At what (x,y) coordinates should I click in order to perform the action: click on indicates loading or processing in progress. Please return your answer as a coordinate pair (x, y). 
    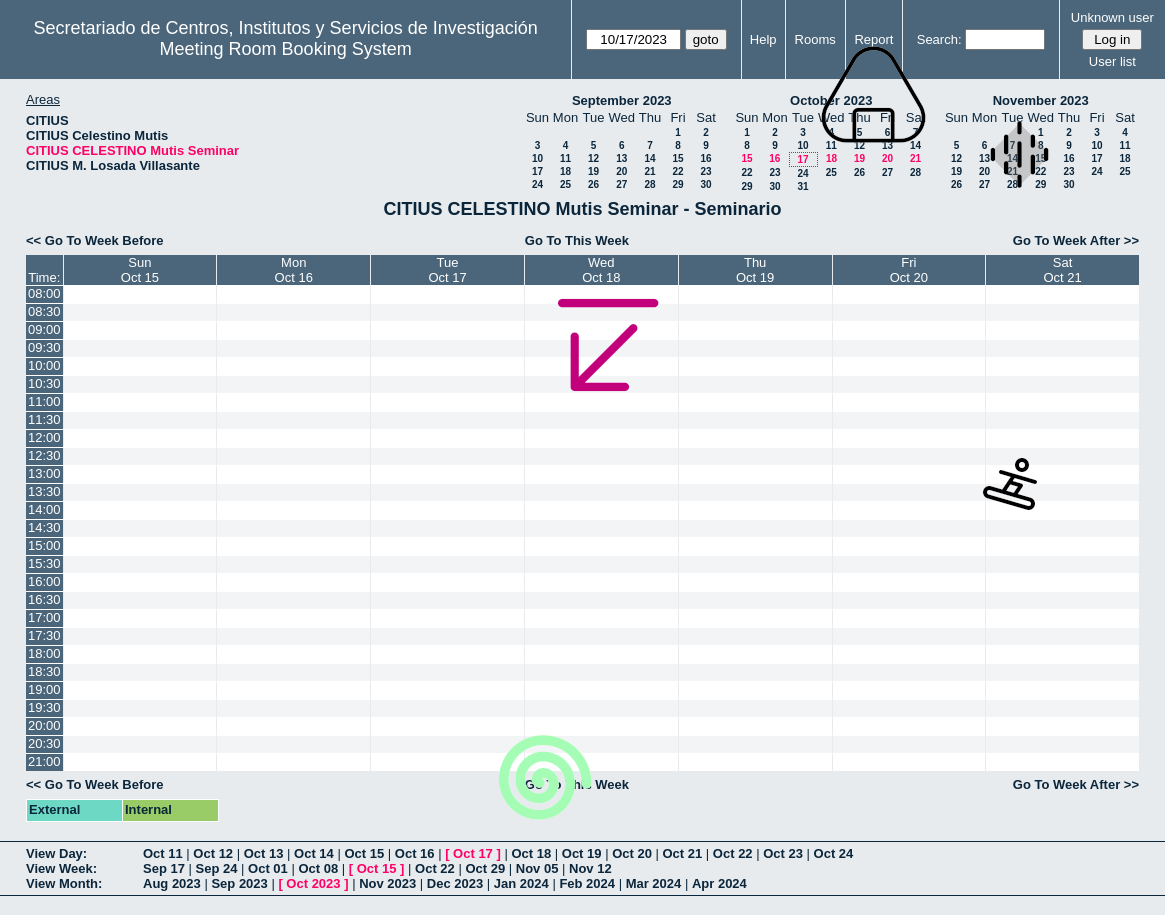
    Looking at the image, I should click on (541, 779).